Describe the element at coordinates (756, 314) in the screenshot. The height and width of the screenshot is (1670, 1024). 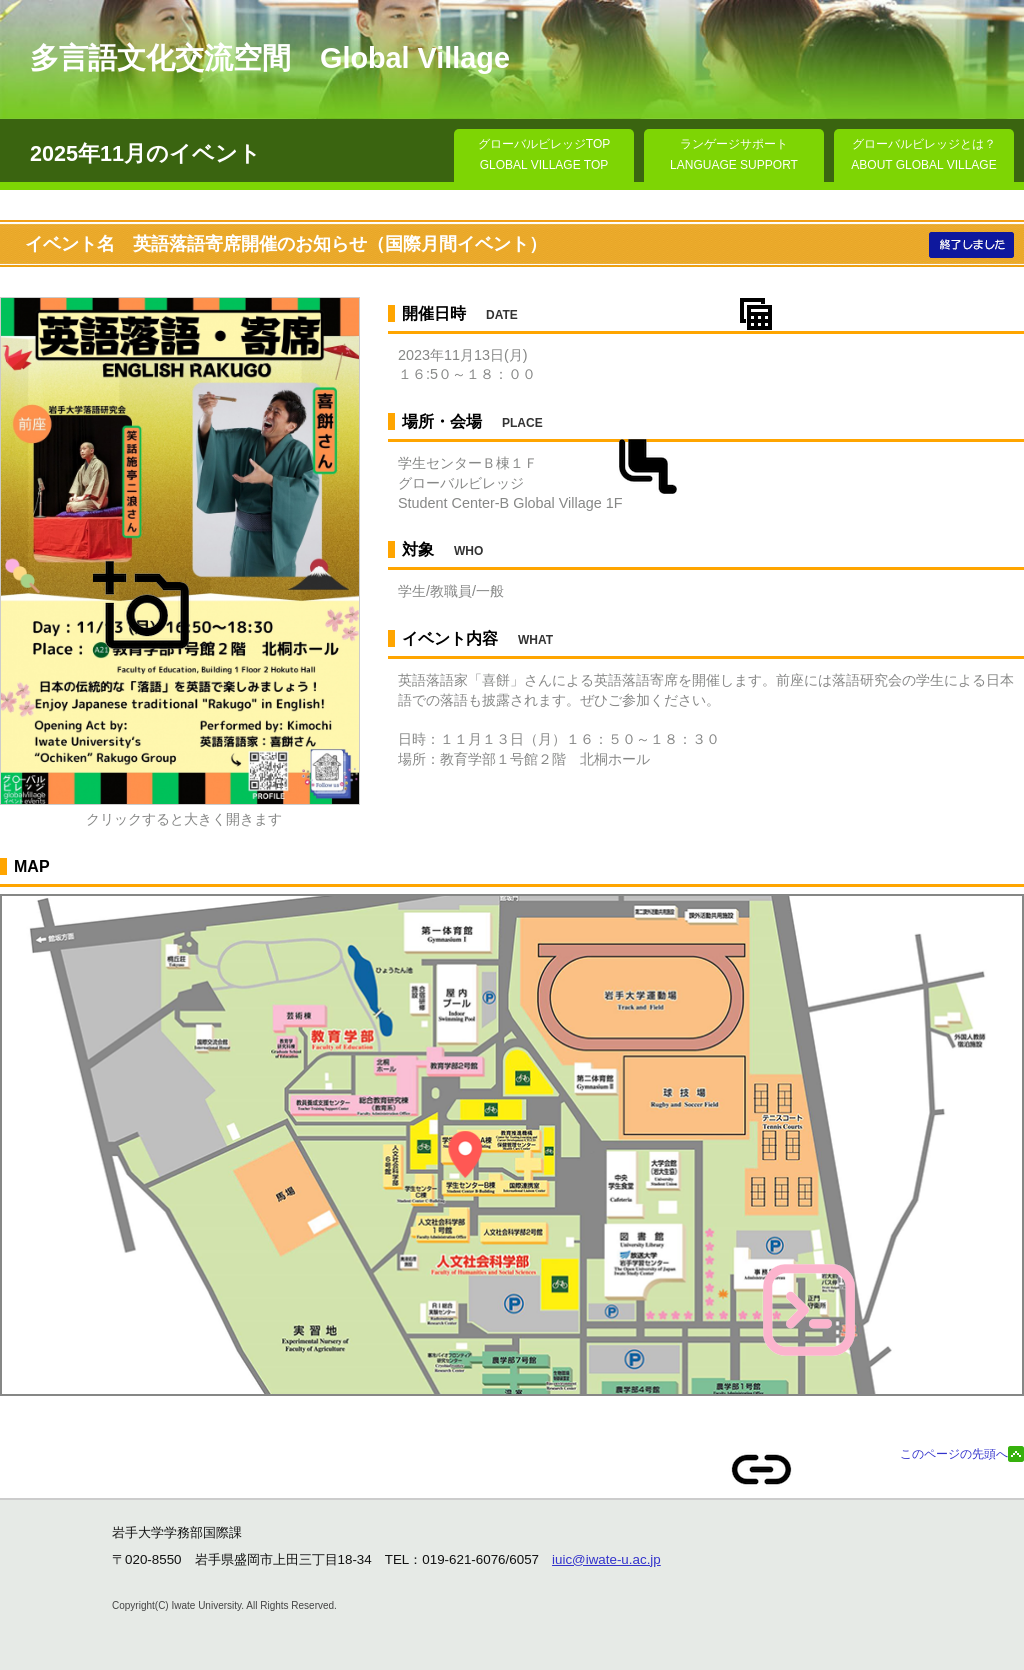
I see `switch to table or grid view` at that location.